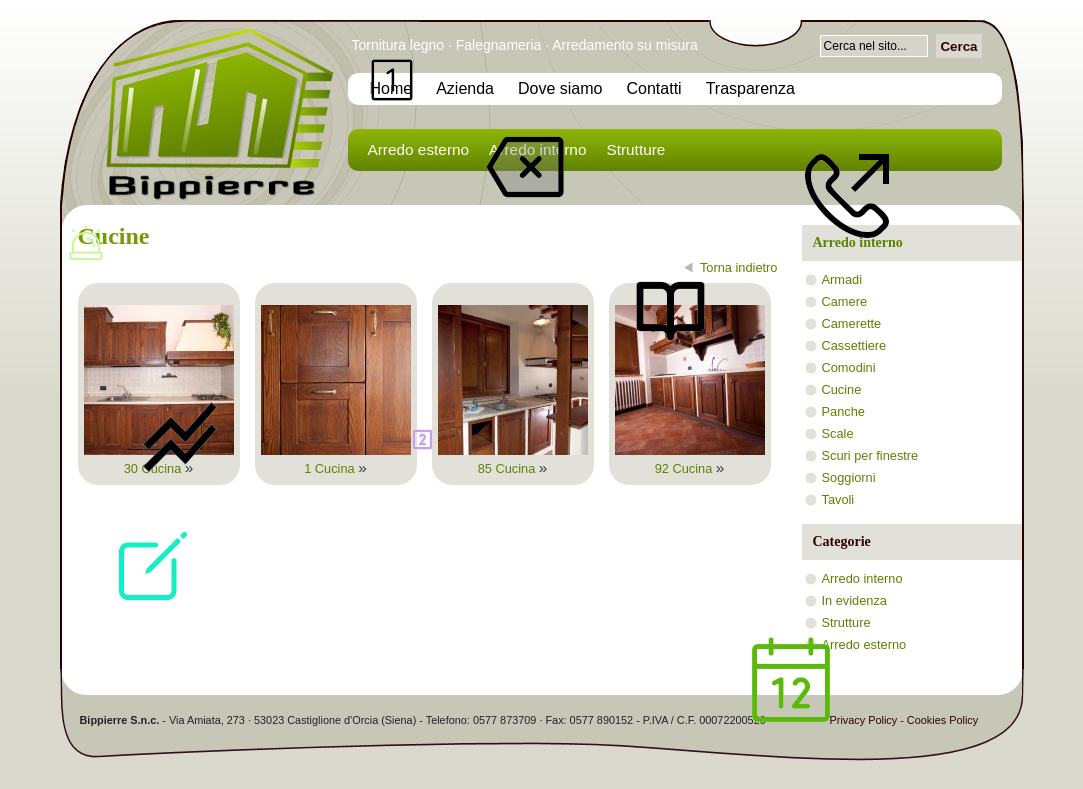 Image resolution: width=1083 pixels, height=789 pixels. Describe the element at coordinates (153, 566) in the screenshot. I see `create or compose new content` at that location.